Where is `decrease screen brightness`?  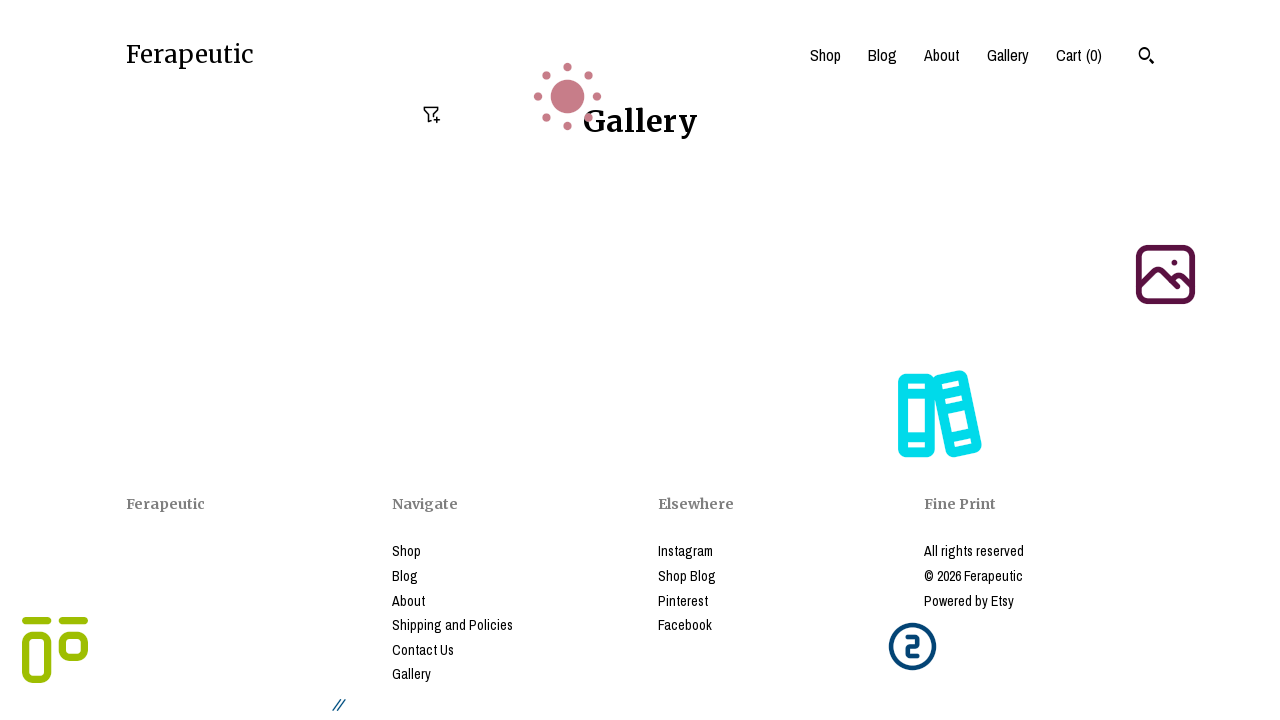 decrease screen brightness is located at coordinates (567, 96).